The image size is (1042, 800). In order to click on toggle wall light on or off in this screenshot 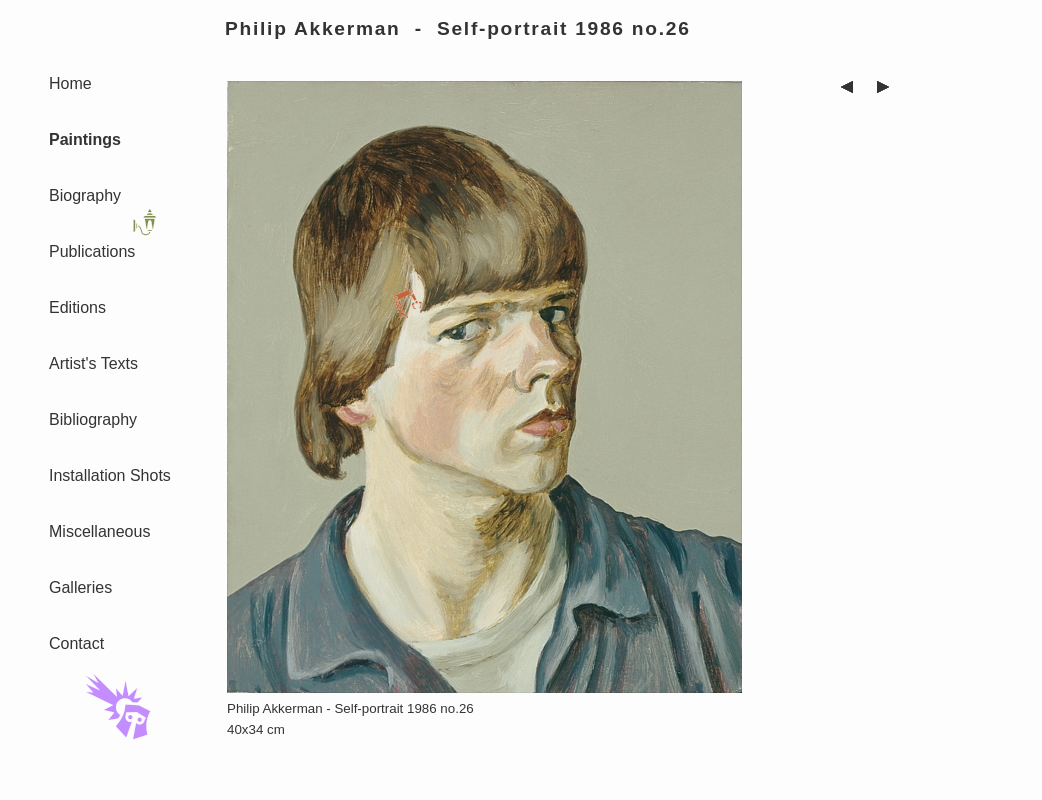, I will do `click(147, 222)`.